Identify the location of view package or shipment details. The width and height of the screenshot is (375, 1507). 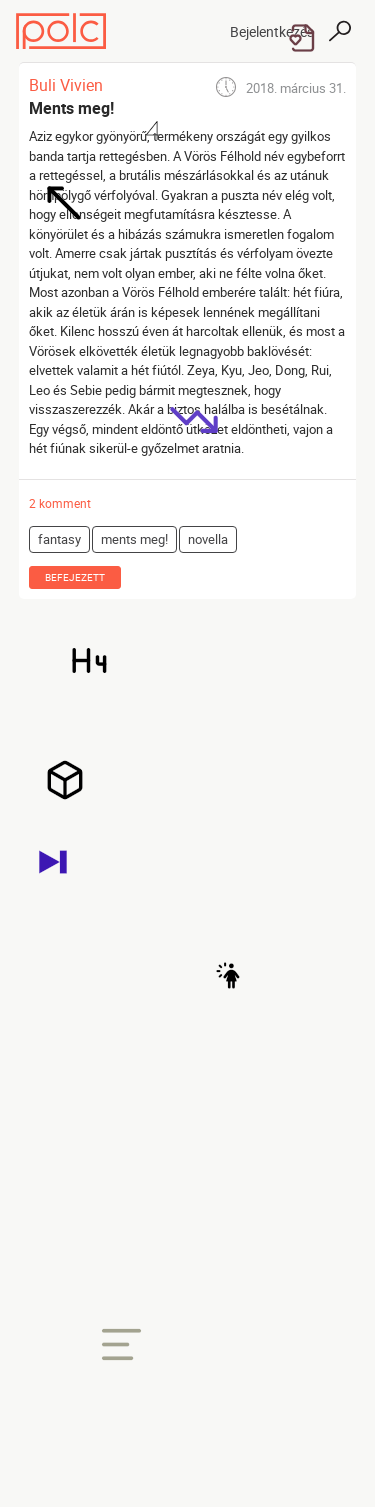
(65, 780).